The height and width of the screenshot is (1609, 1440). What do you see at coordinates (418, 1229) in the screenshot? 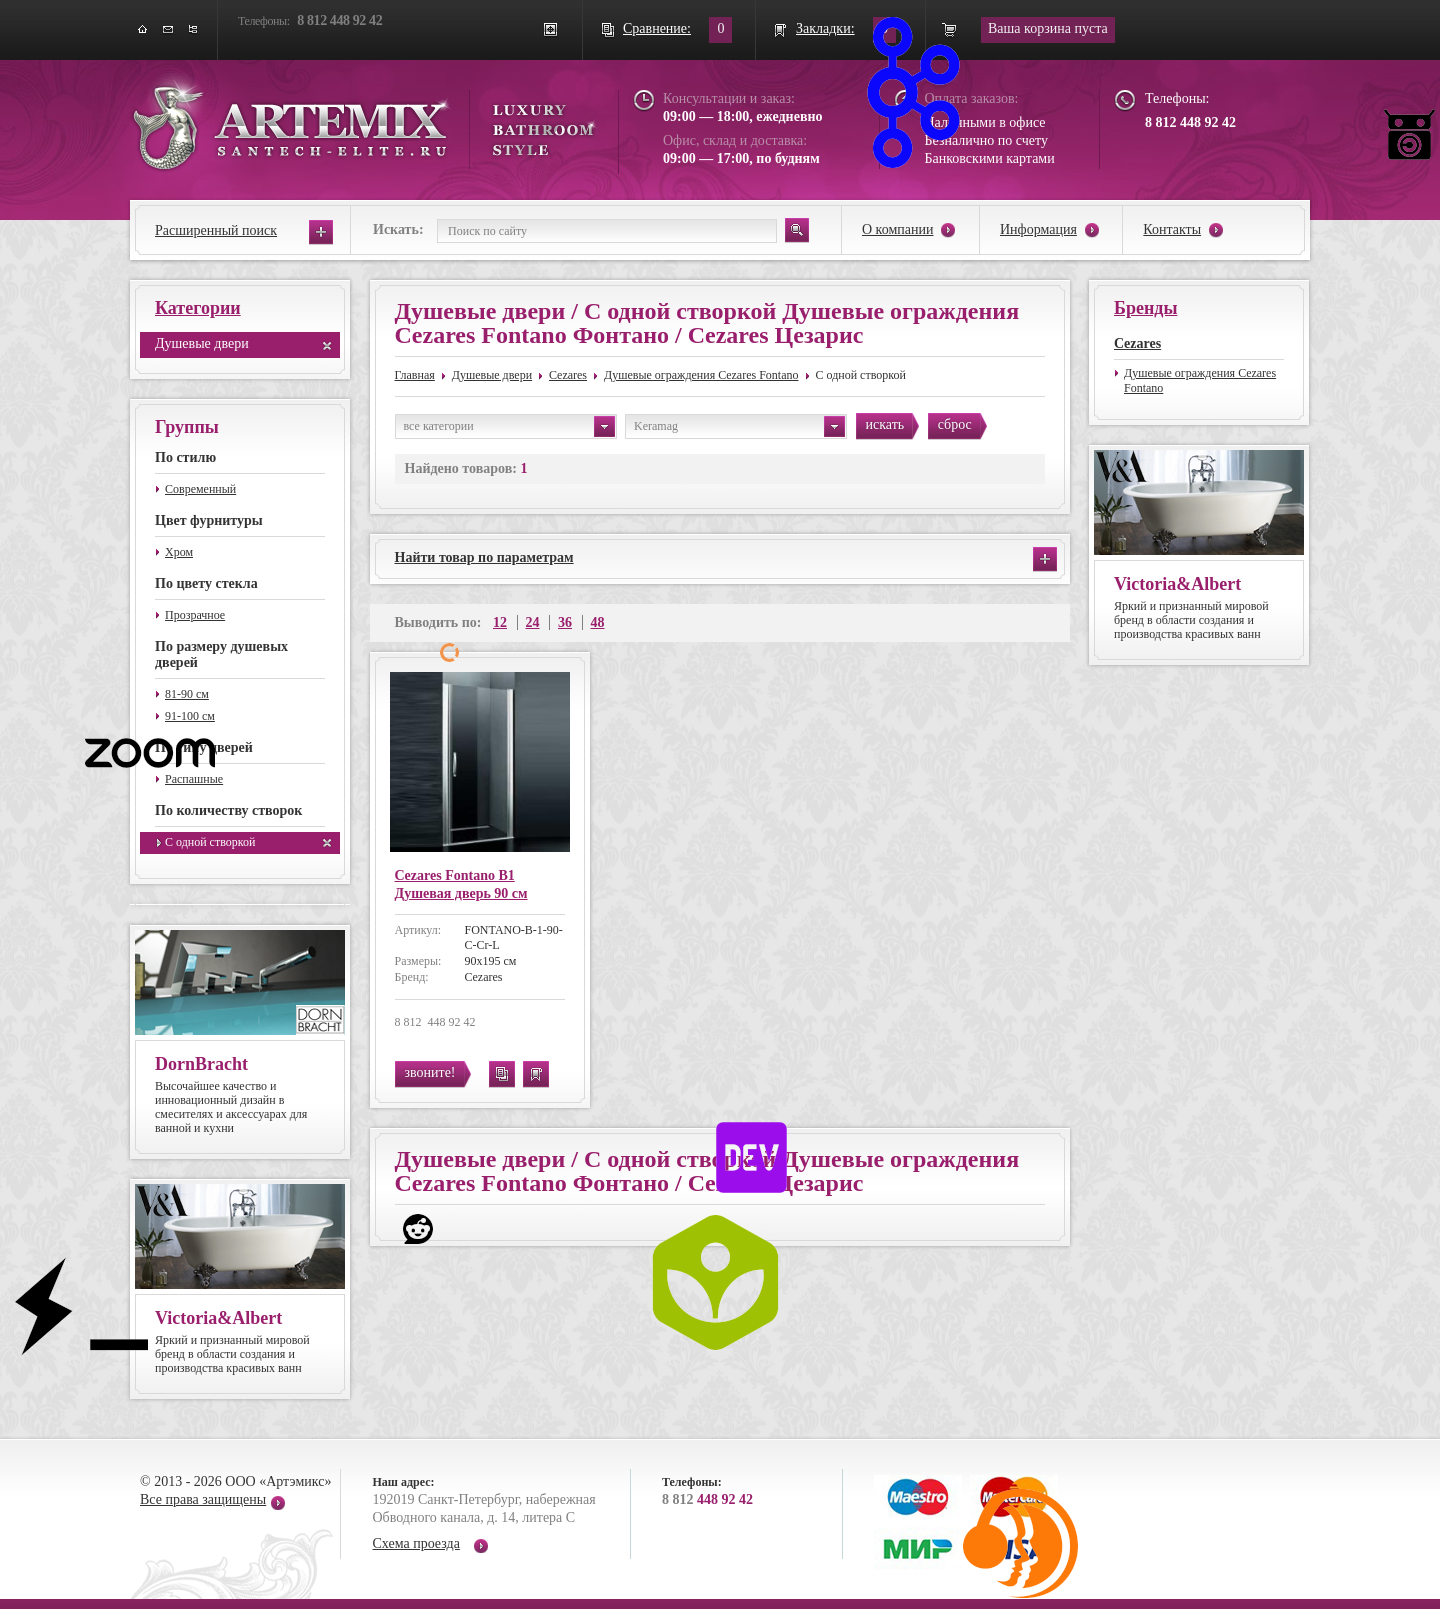
I see `open the Reddit app` at bounding box center [418, 1229].